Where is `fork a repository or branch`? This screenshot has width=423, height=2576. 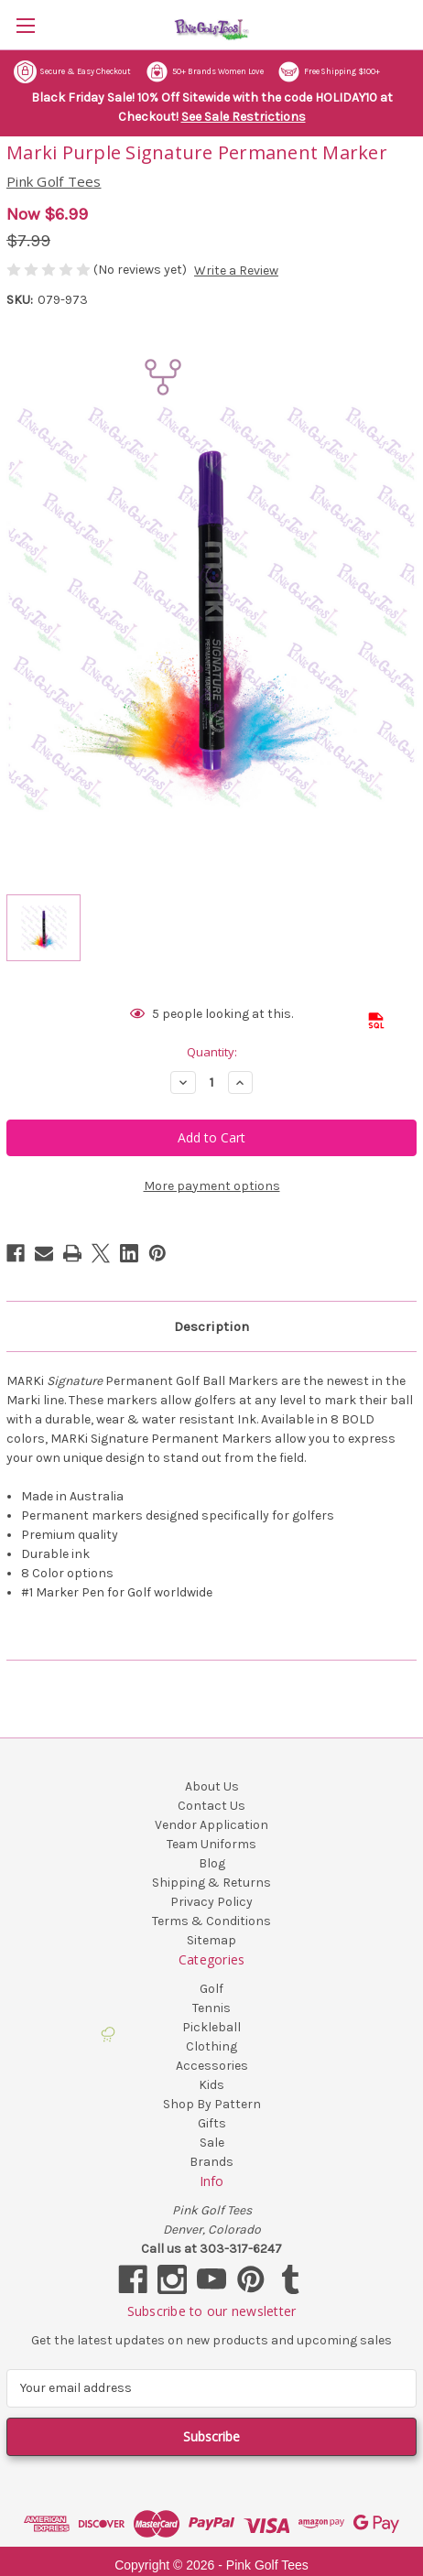
fork a repository or branch is located at coordinates (163, 377).